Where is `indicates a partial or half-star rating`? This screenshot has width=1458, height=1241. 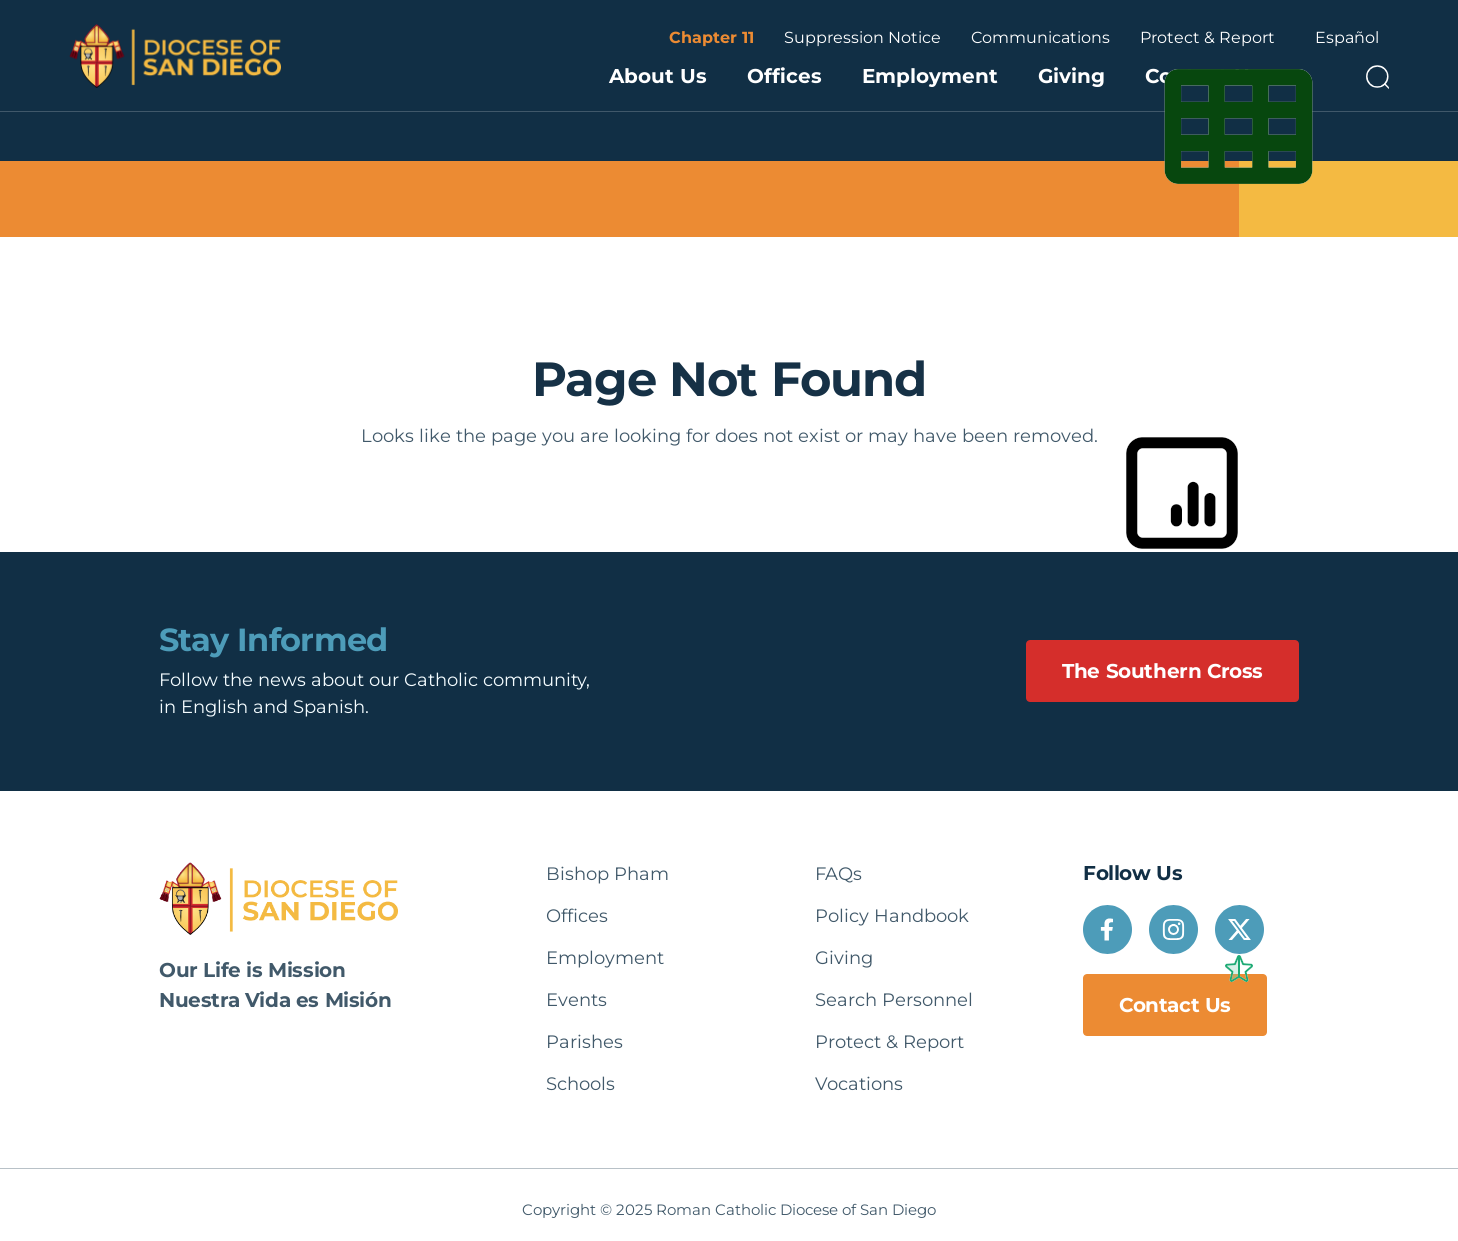 indicates a partial or half-star rating is located at coordinates (1239, 969).